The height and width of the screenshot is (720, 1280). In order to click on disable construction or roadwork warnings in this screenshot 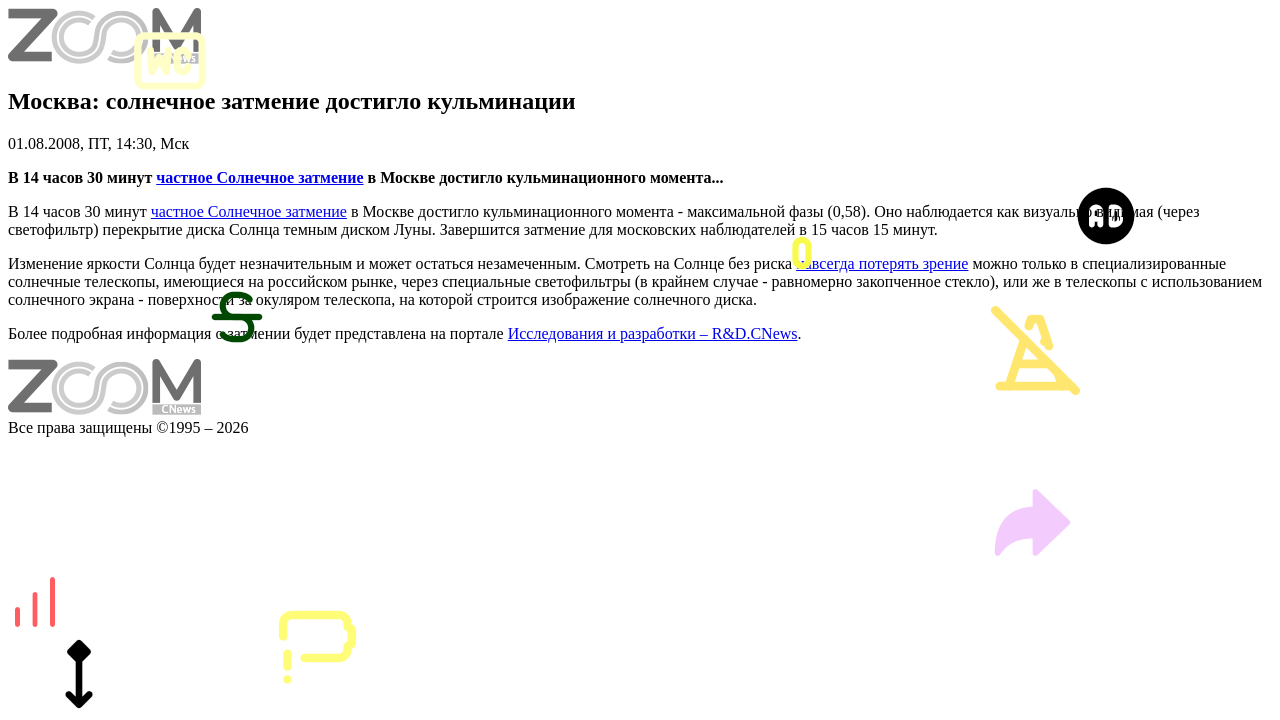, I will do `click(1035, 350)`.